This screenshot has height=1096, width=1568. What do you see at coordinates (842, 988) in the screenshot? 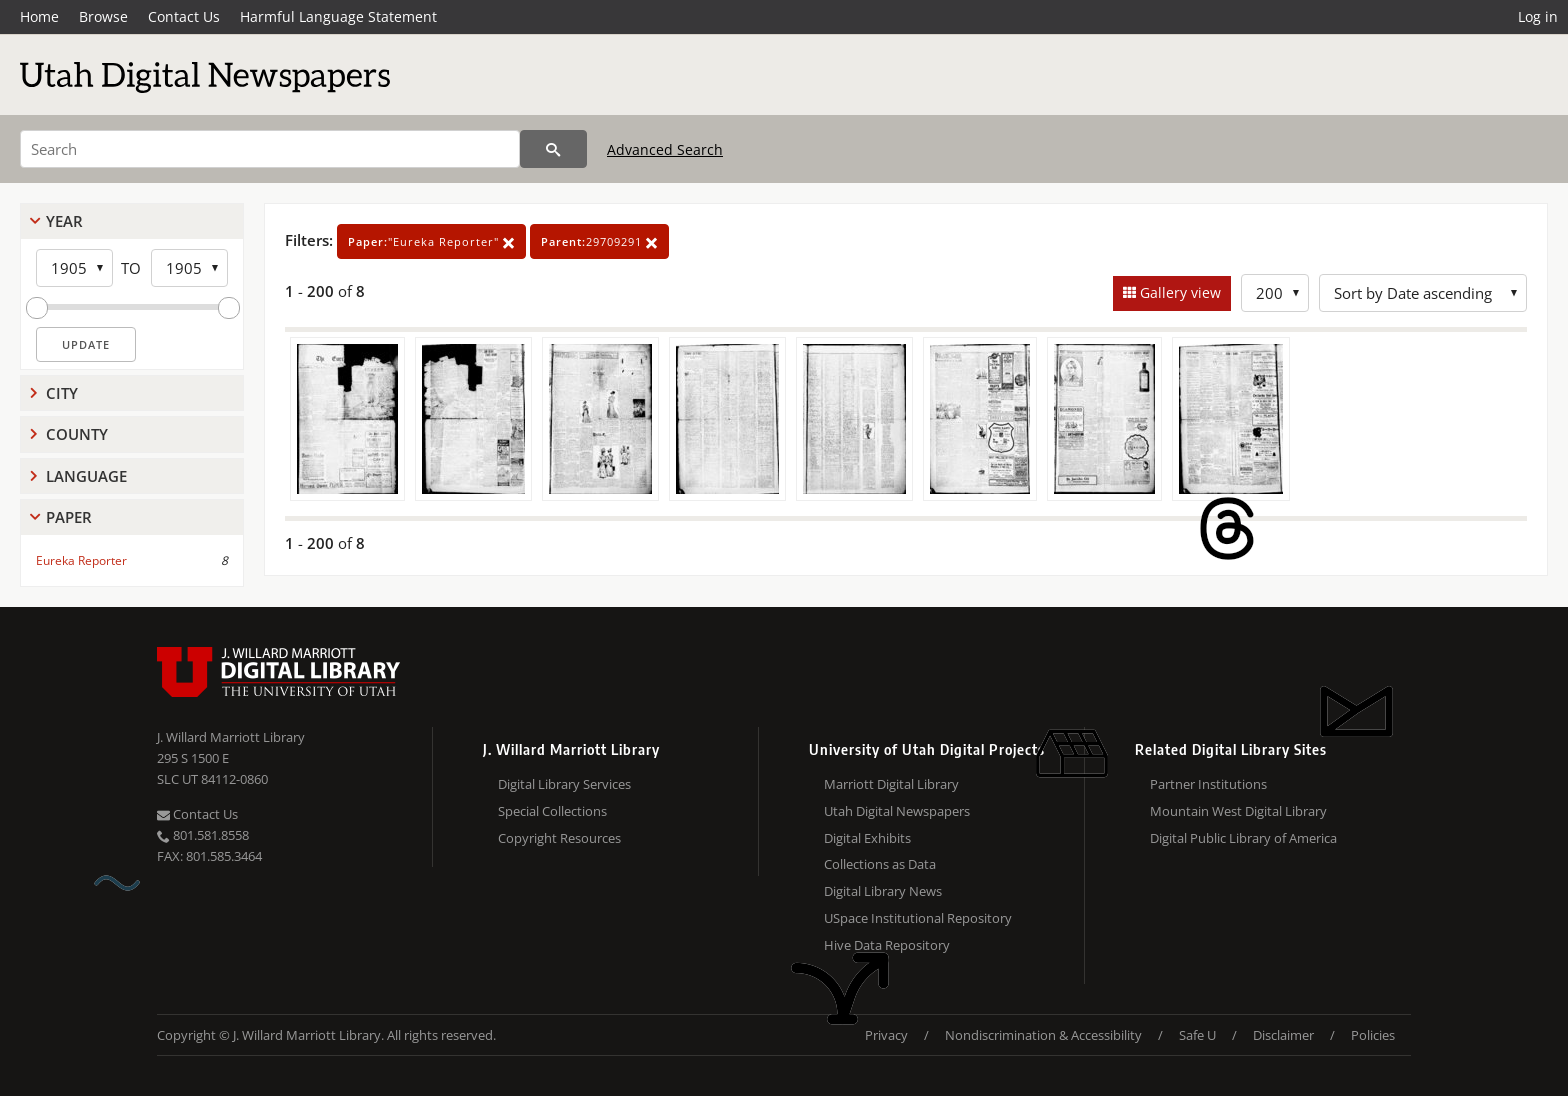
I see `redirect or reroute content` at bounding box center [842, 988].